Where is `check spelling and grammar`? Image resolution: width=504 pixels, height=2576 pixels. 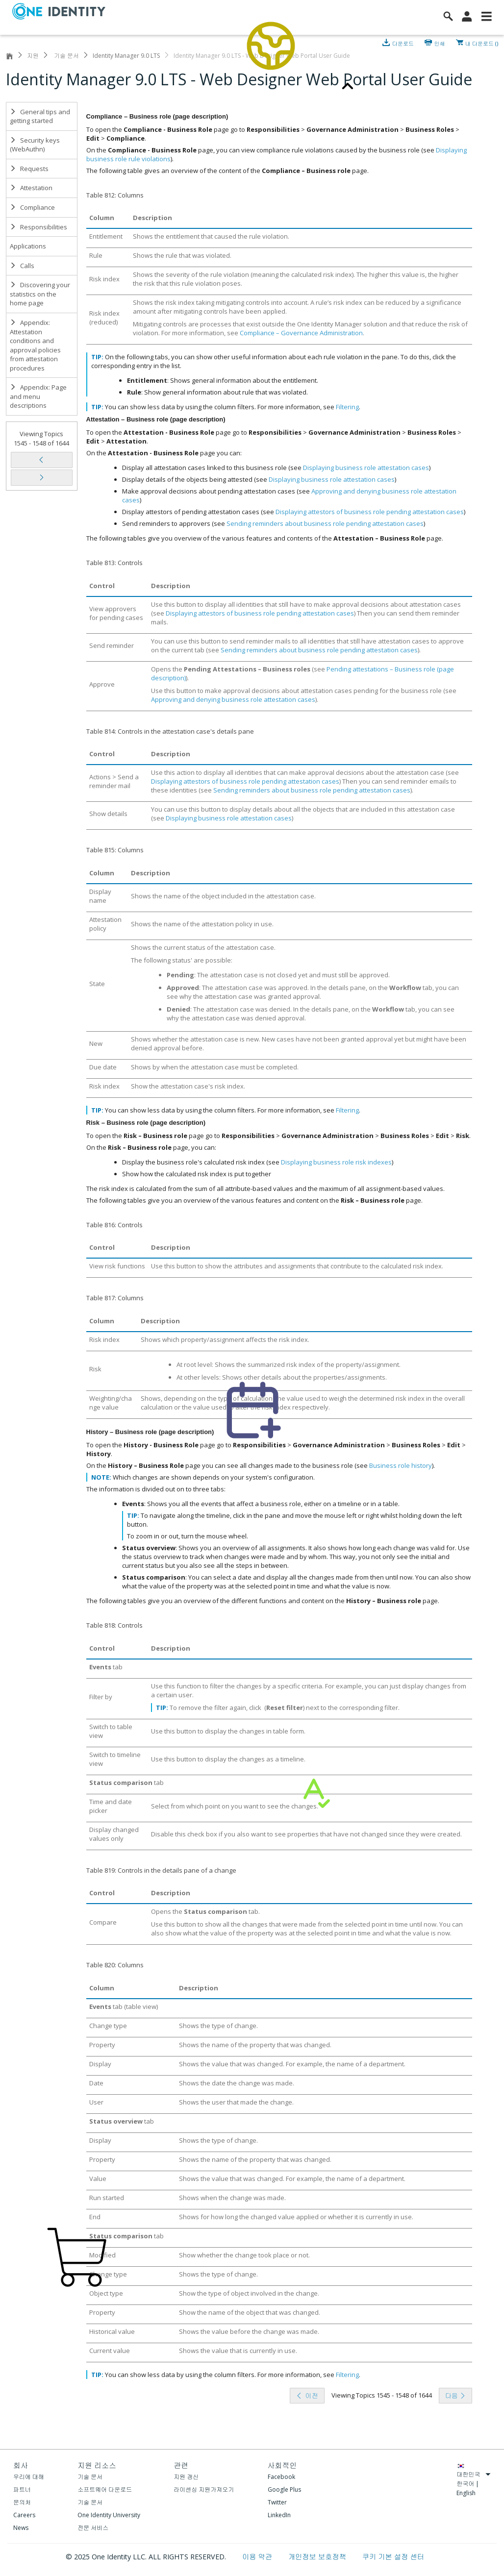
check spelling and grammar is located at coordinates (314, 1792).